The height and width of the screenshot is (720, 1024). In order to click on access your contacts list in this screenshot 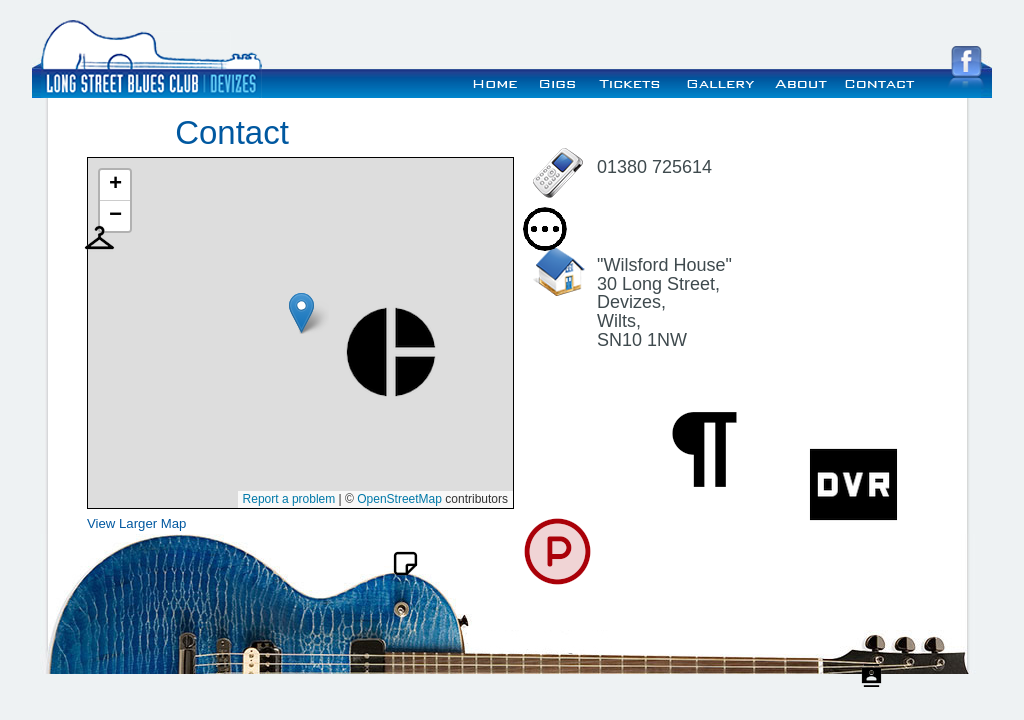, I will do `click(871, 675)`.